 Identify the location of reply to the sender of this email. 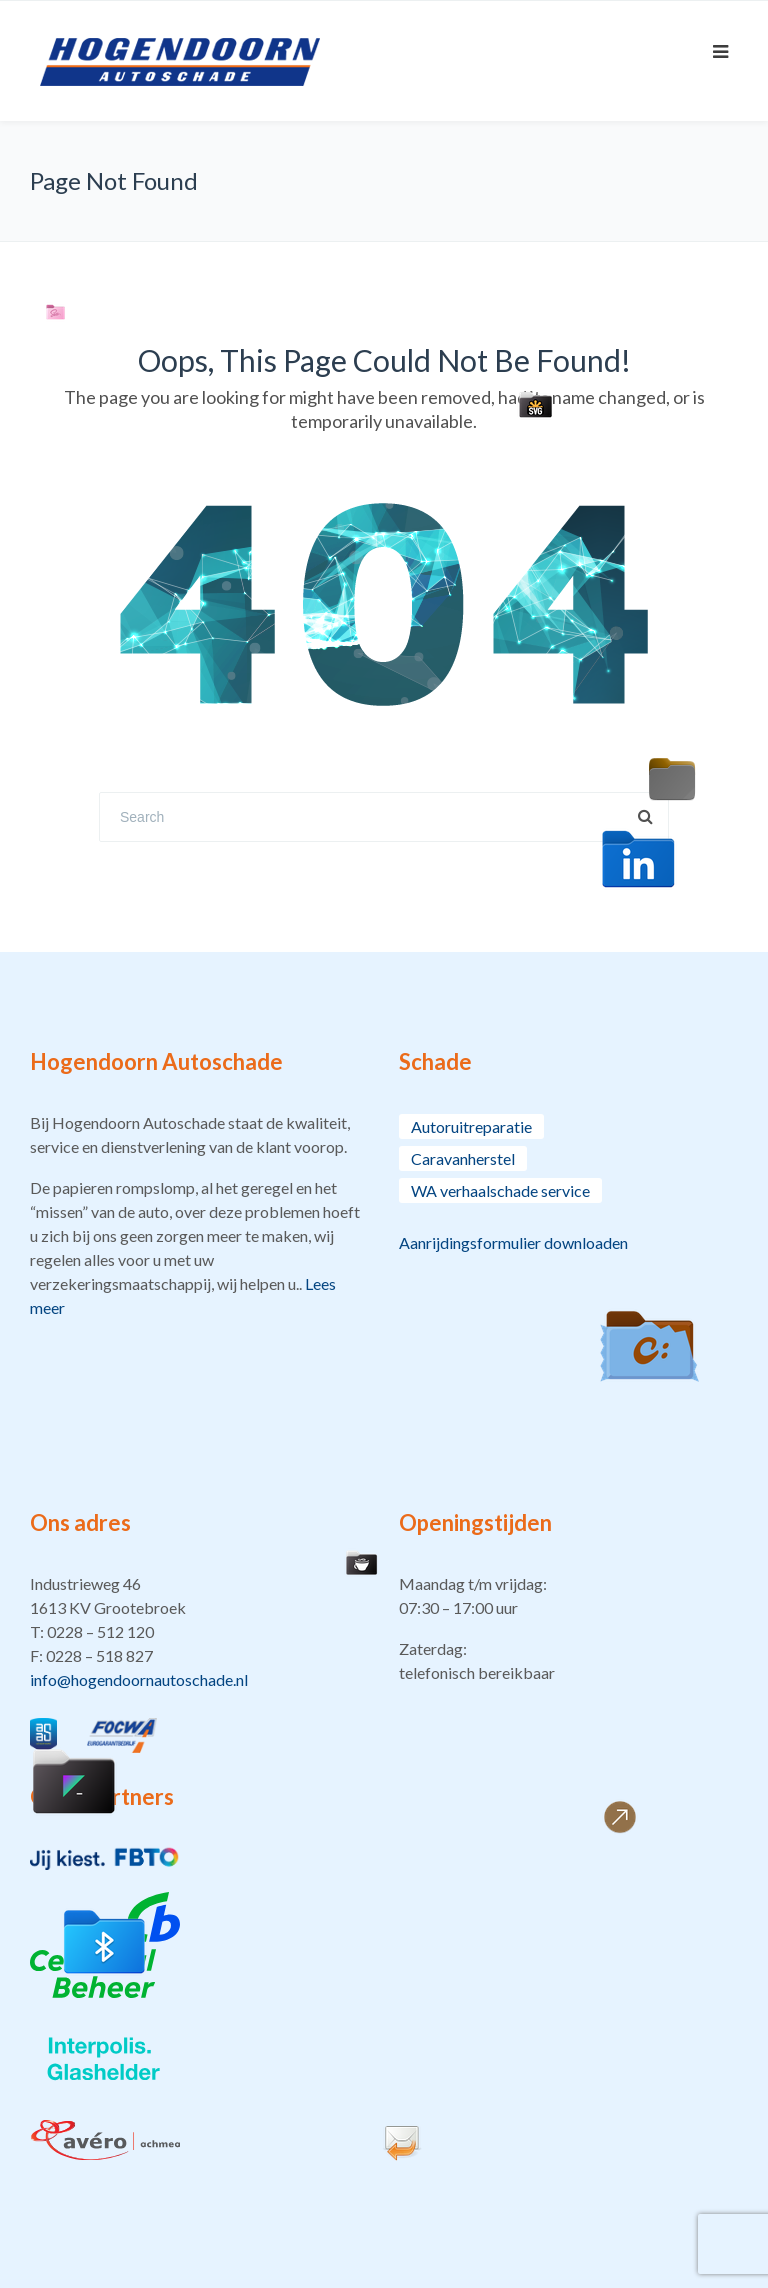
(401, 2139).